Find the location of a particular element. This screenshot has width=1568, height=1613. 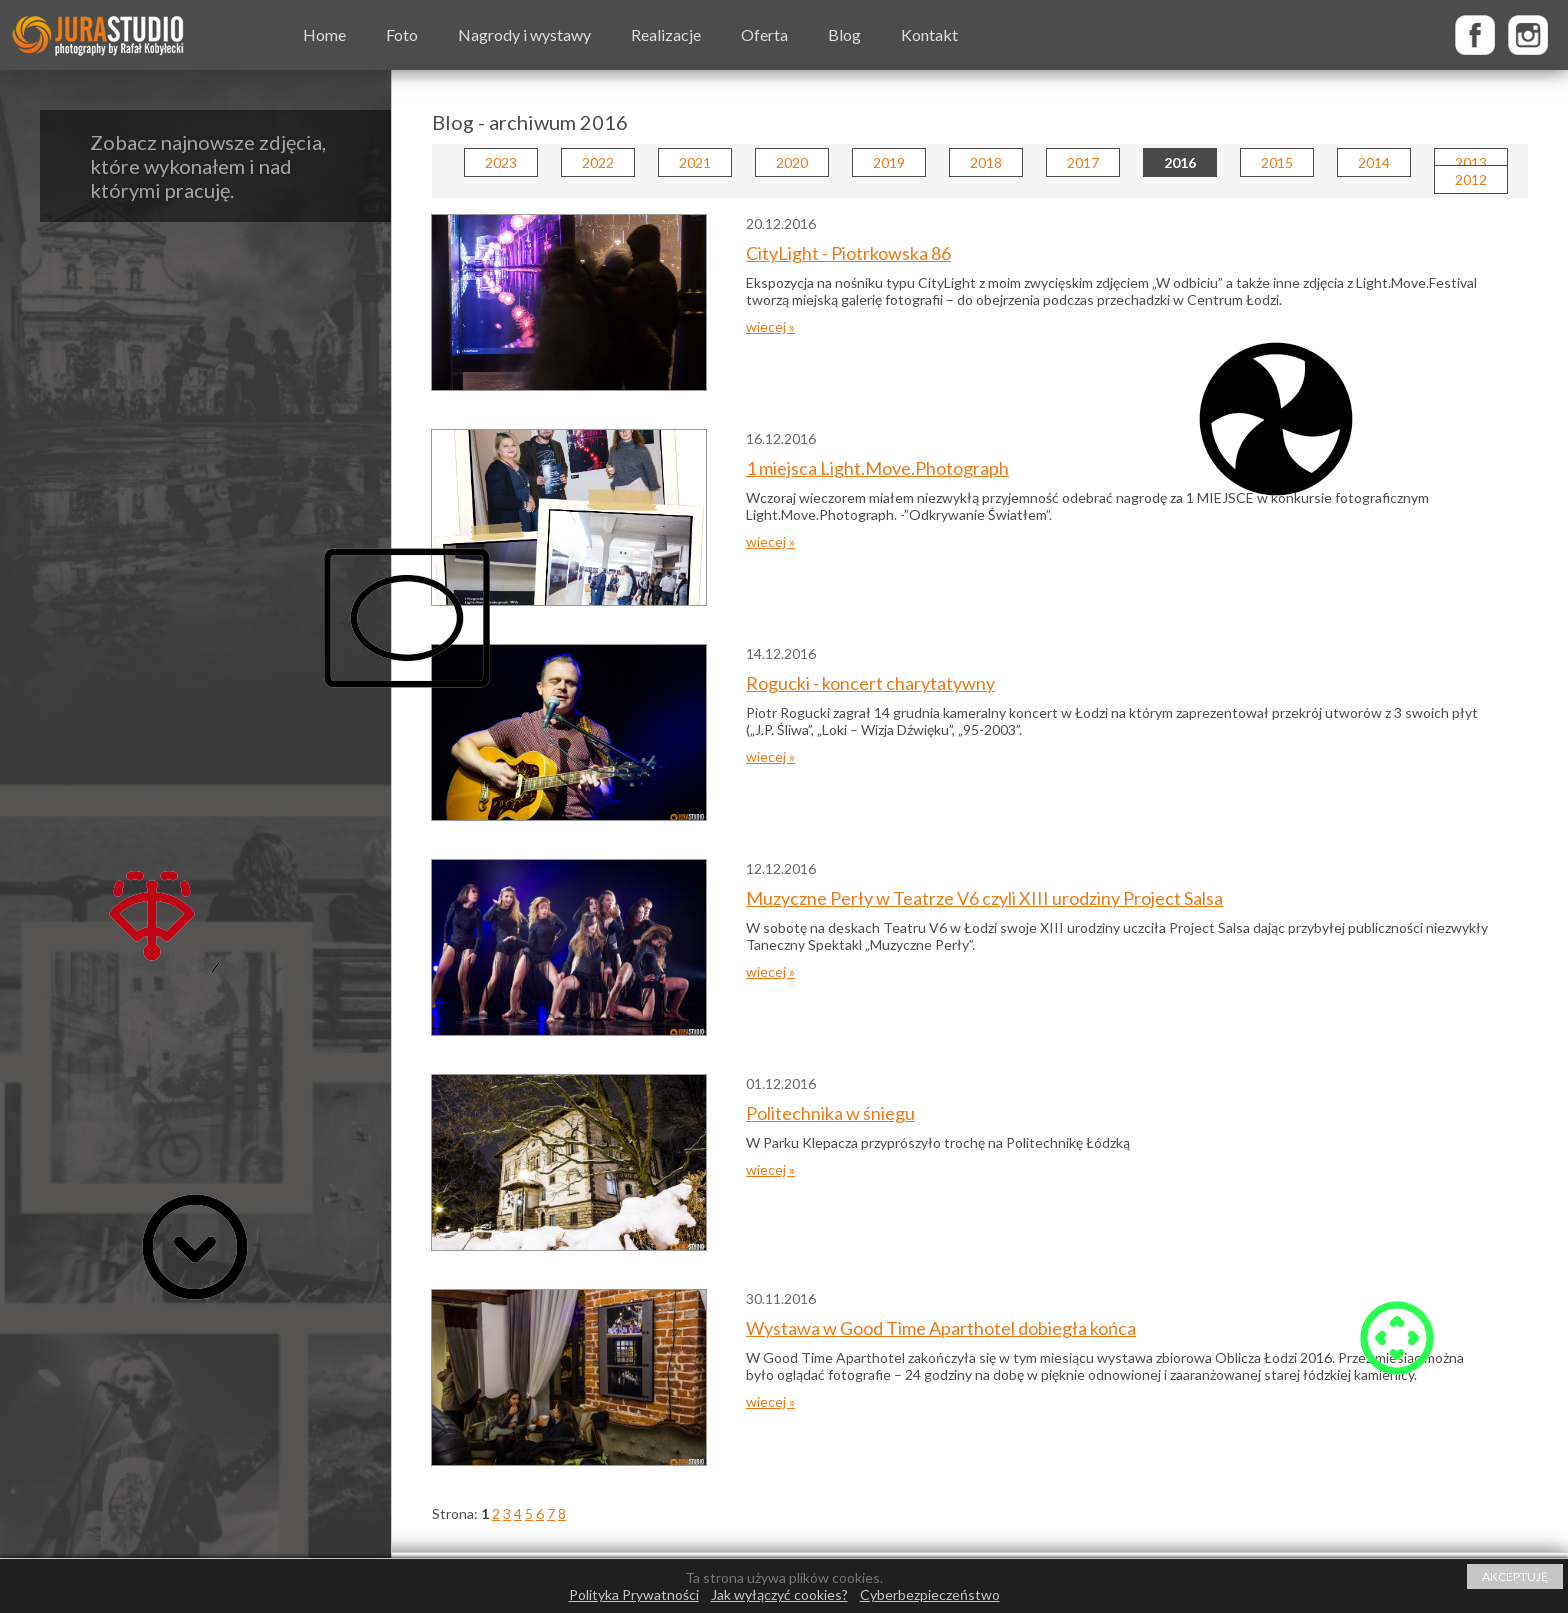

indicates content is loading is located at coordinates (1276, 419).